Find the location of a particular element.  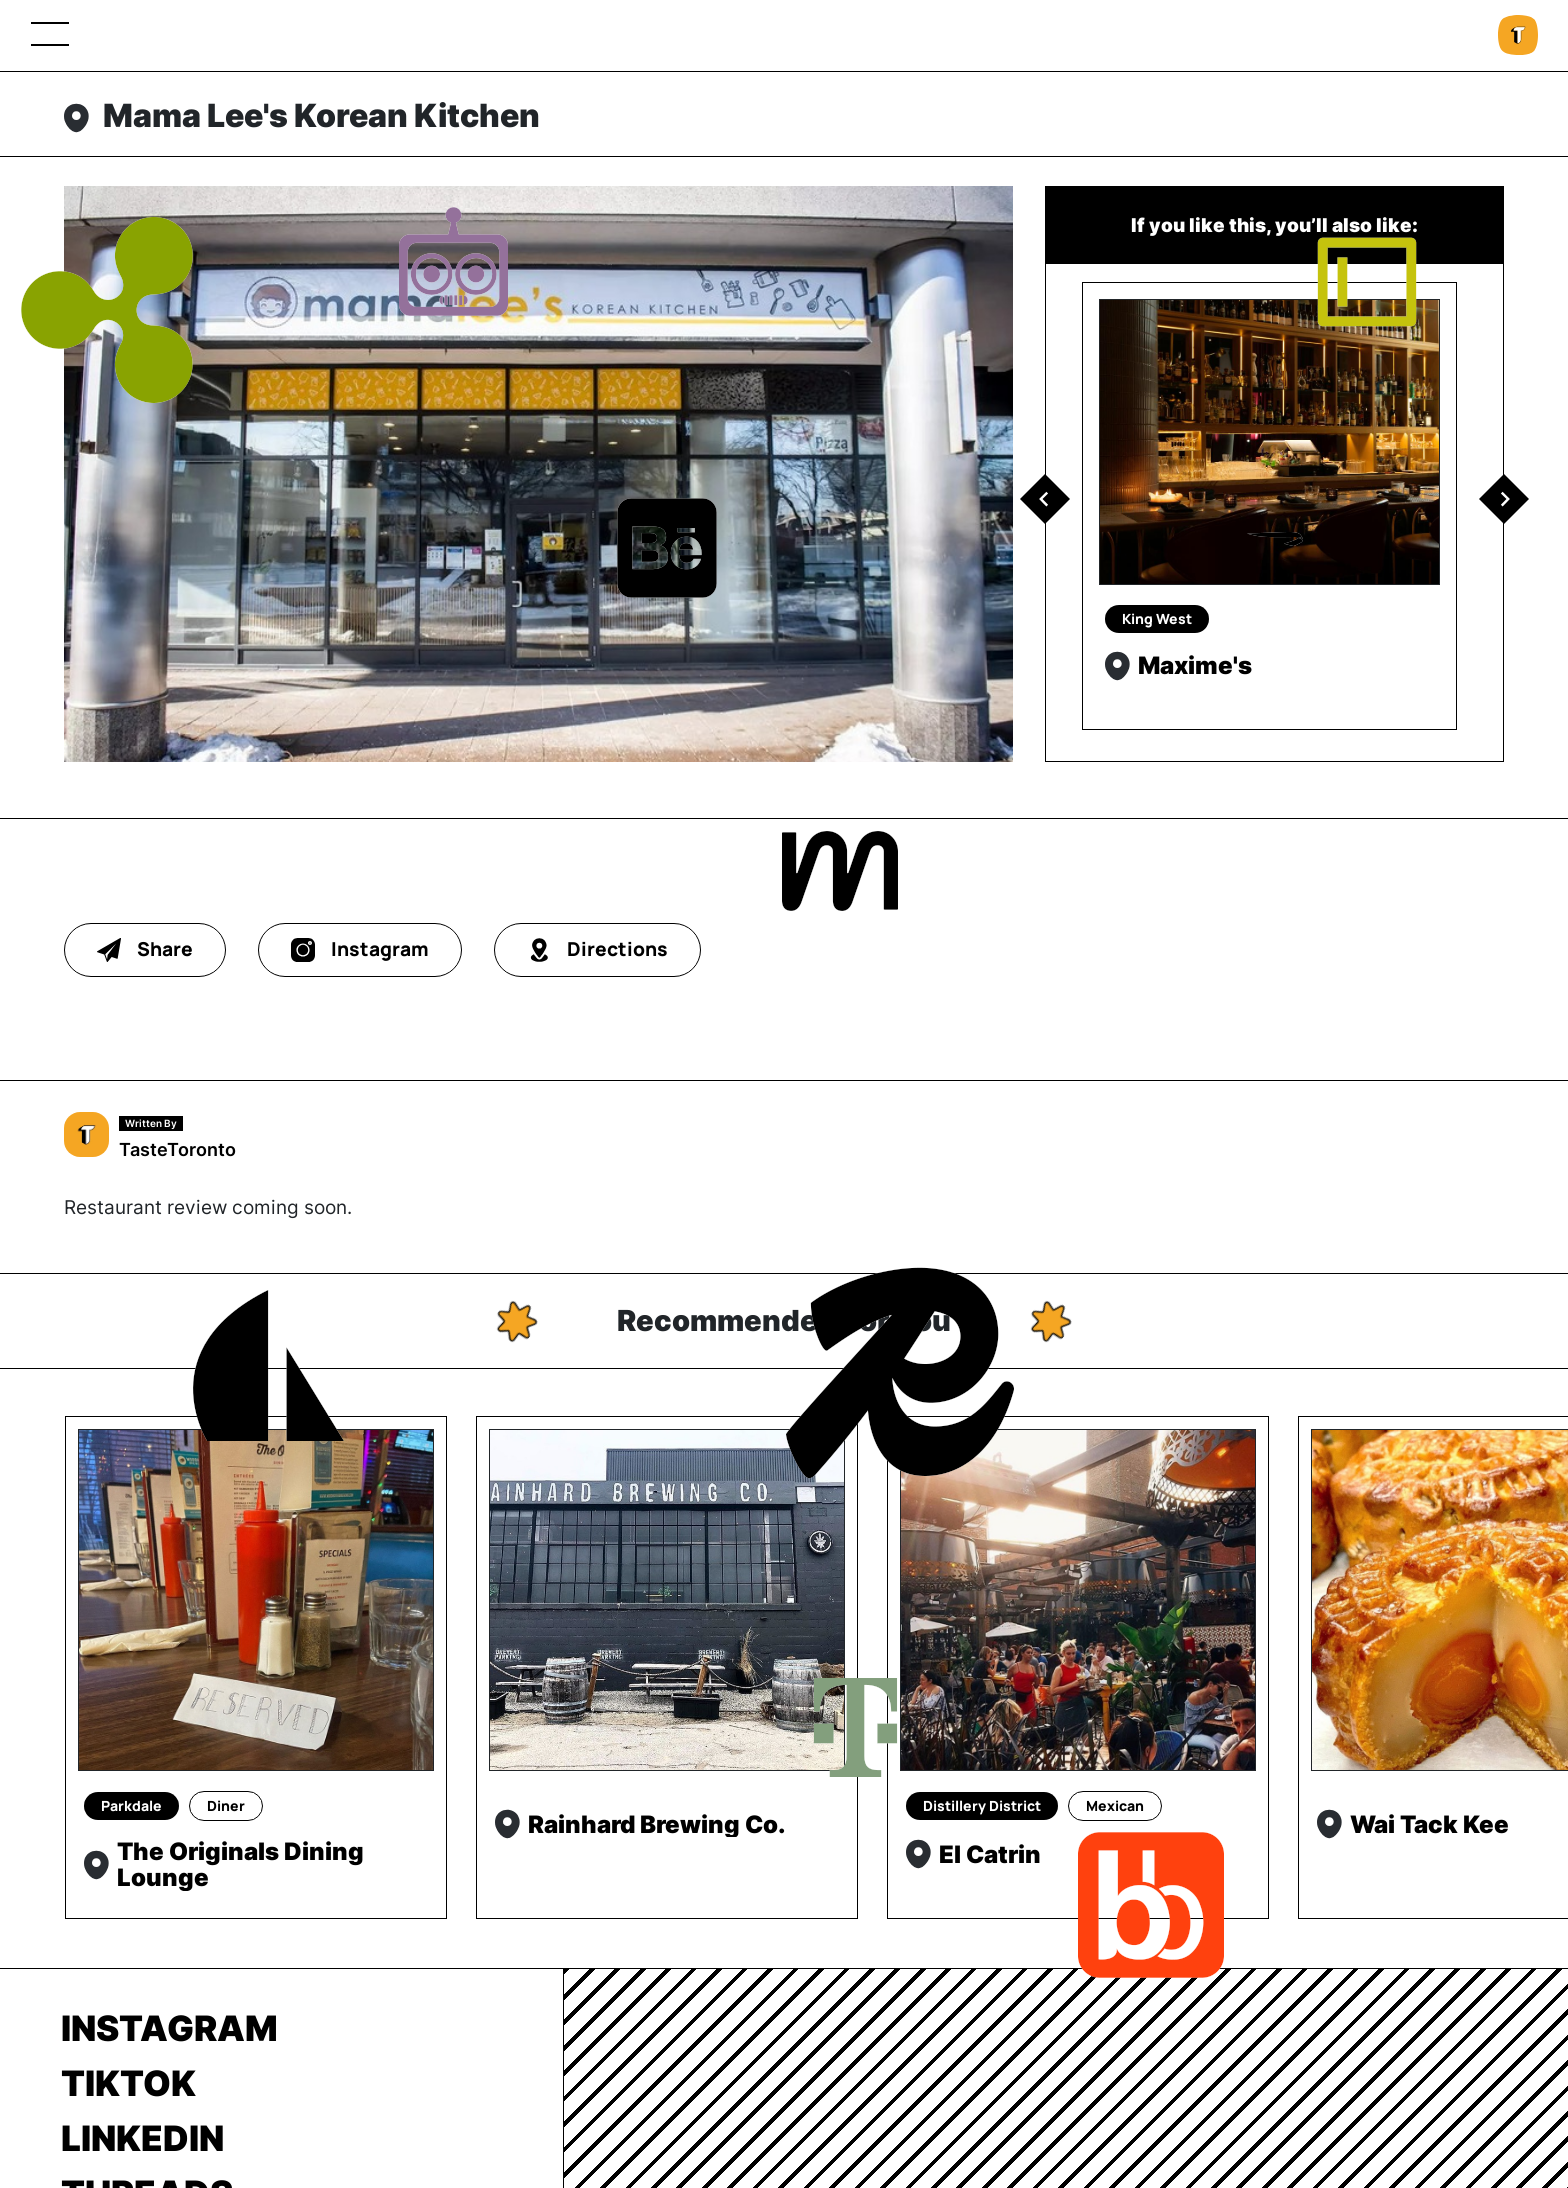

sails.js framework logo is located at coordinates (268, 1365).